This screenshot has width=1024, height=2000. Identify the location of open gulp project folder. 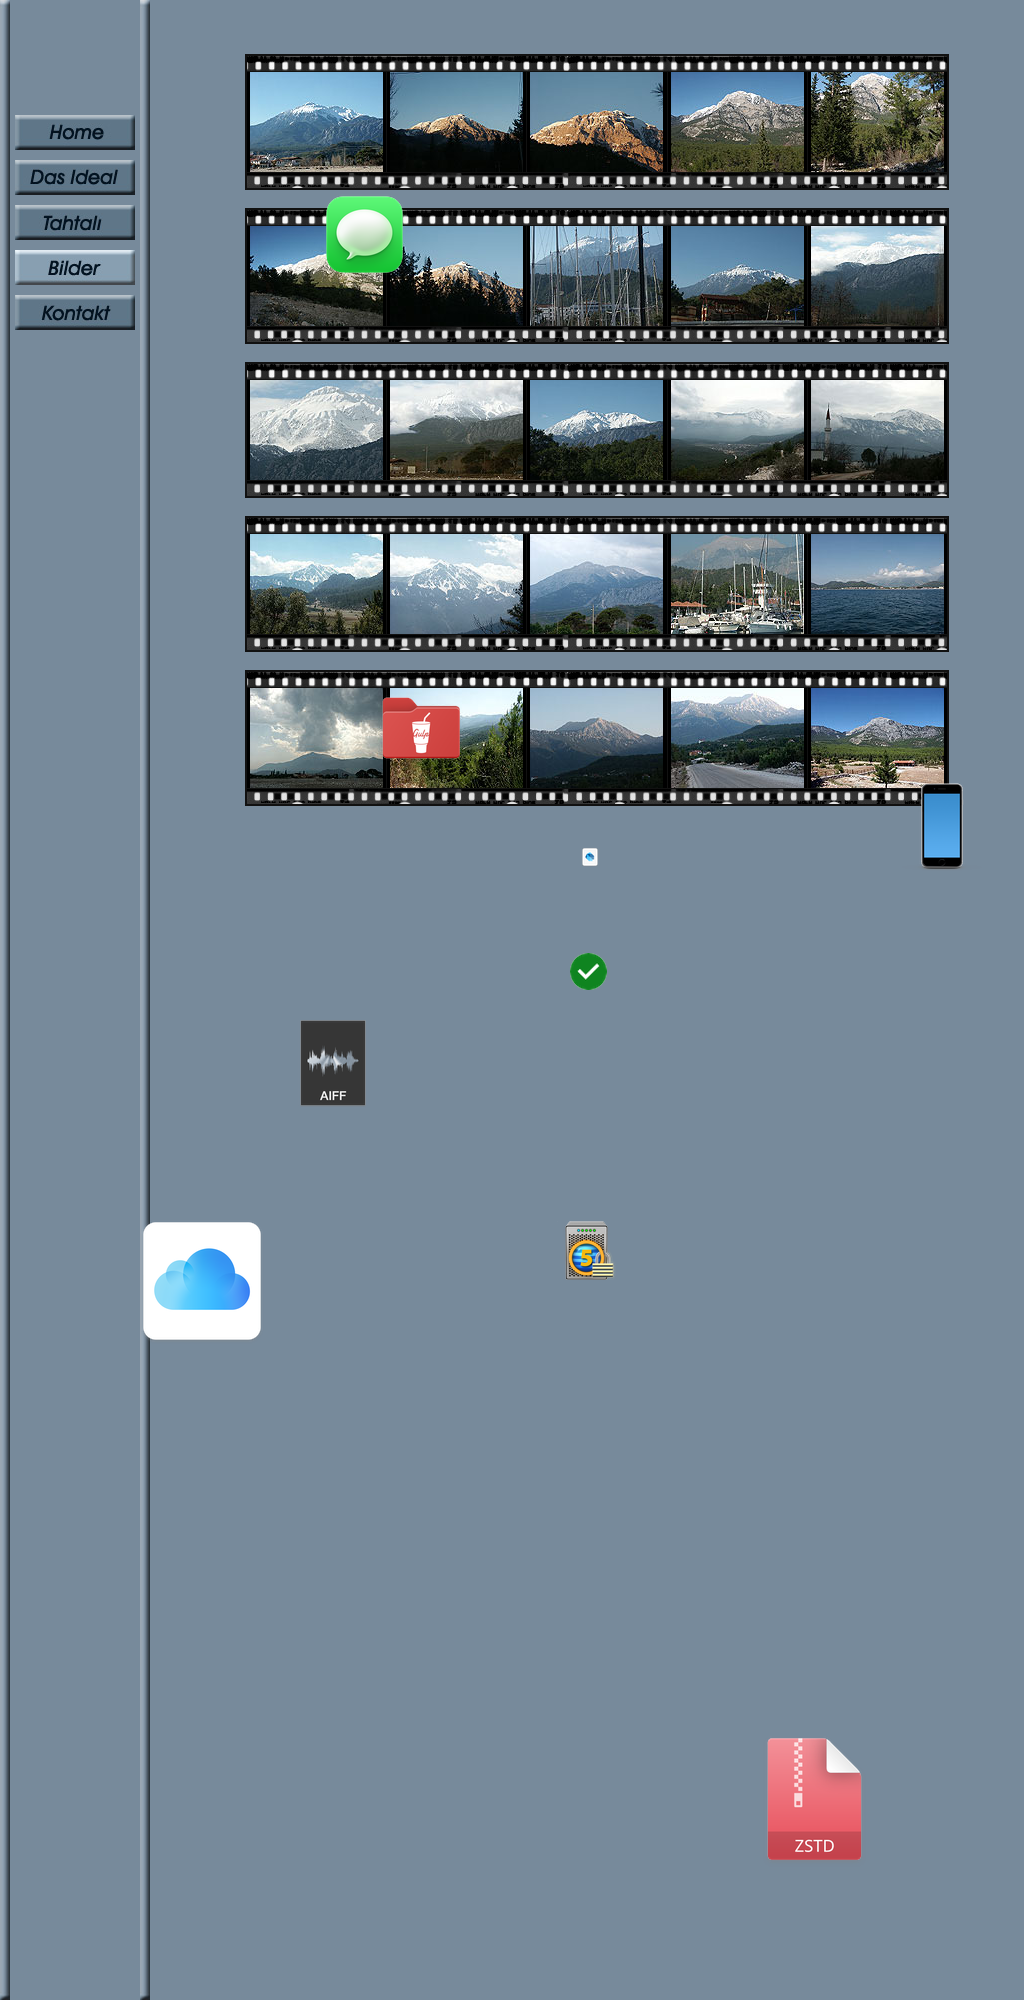
(421, 730).